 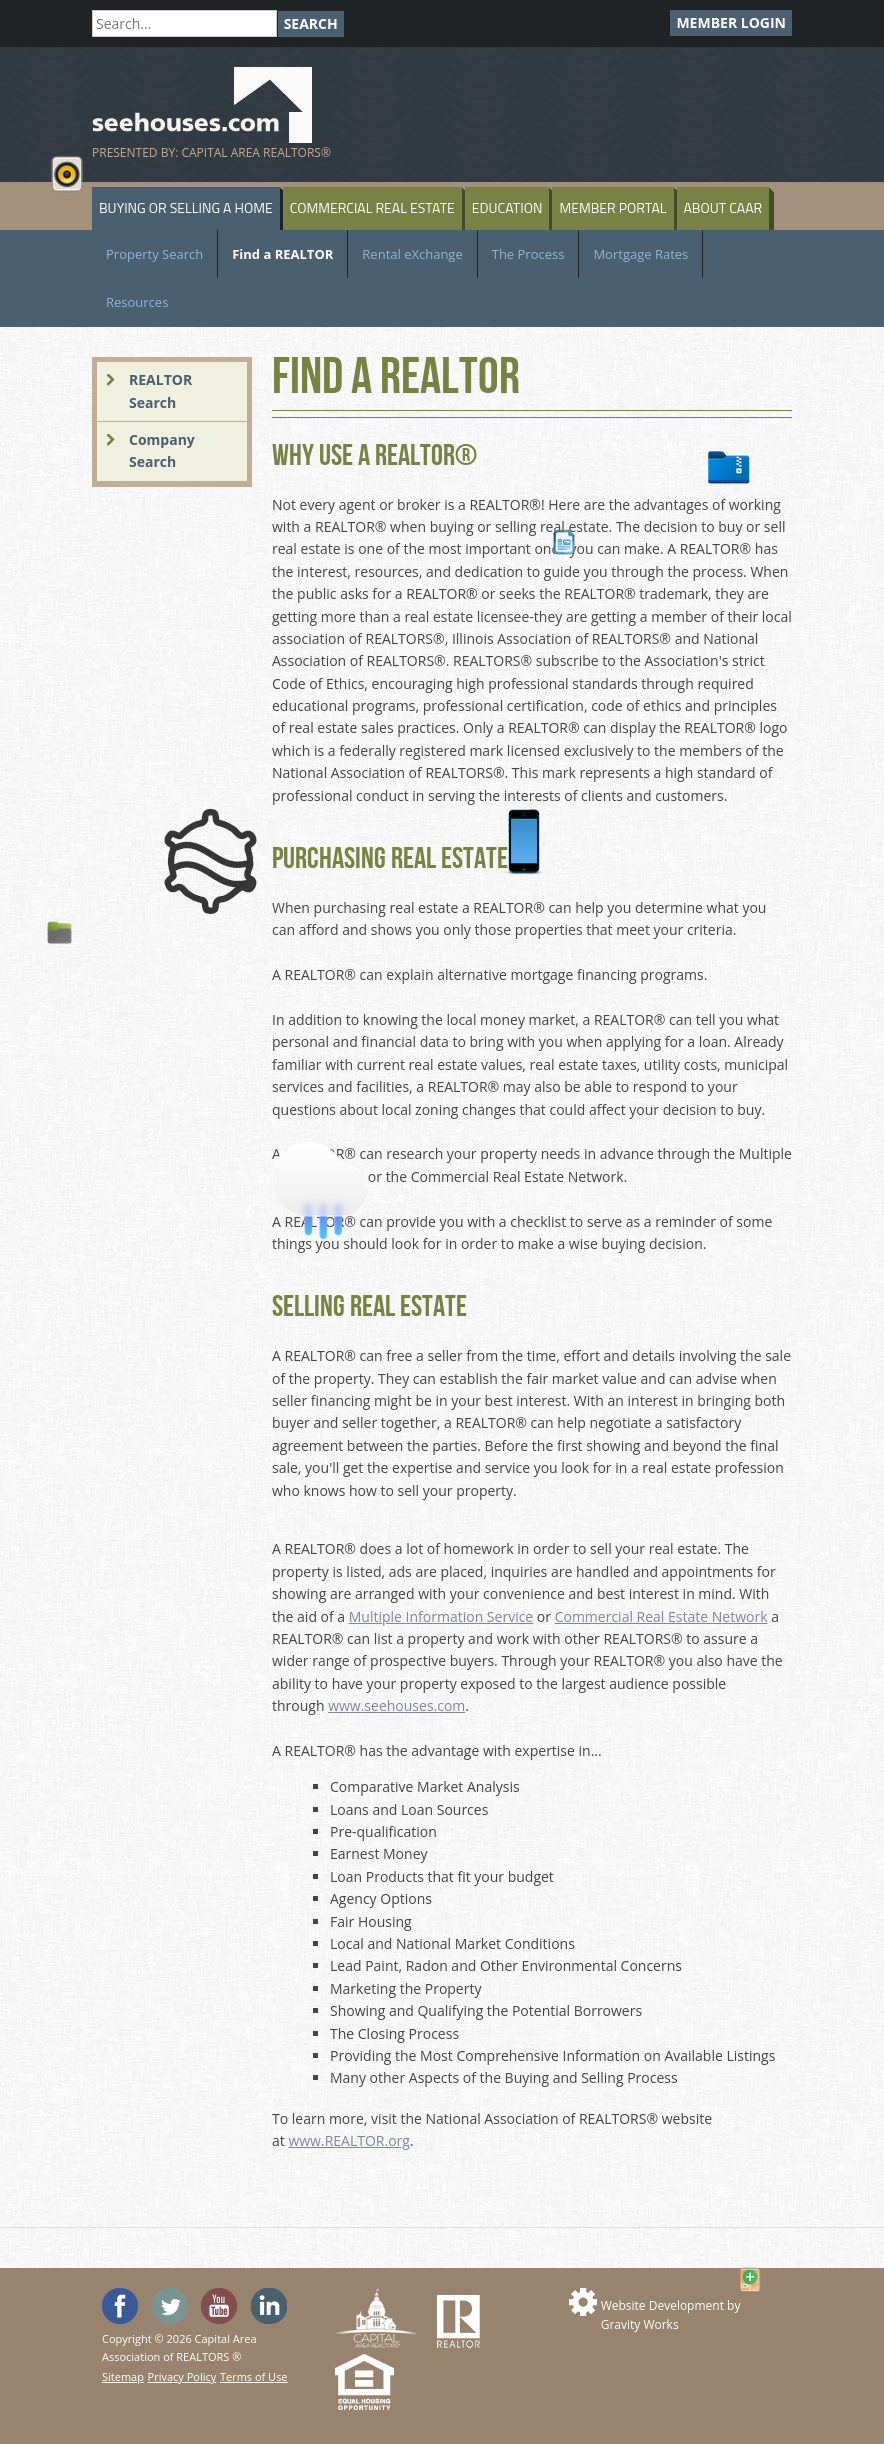 What do you see at coordinates (564, 542) in the screenshot?
I see `libreoffice writer text template file` at bounding box center [564, 542].